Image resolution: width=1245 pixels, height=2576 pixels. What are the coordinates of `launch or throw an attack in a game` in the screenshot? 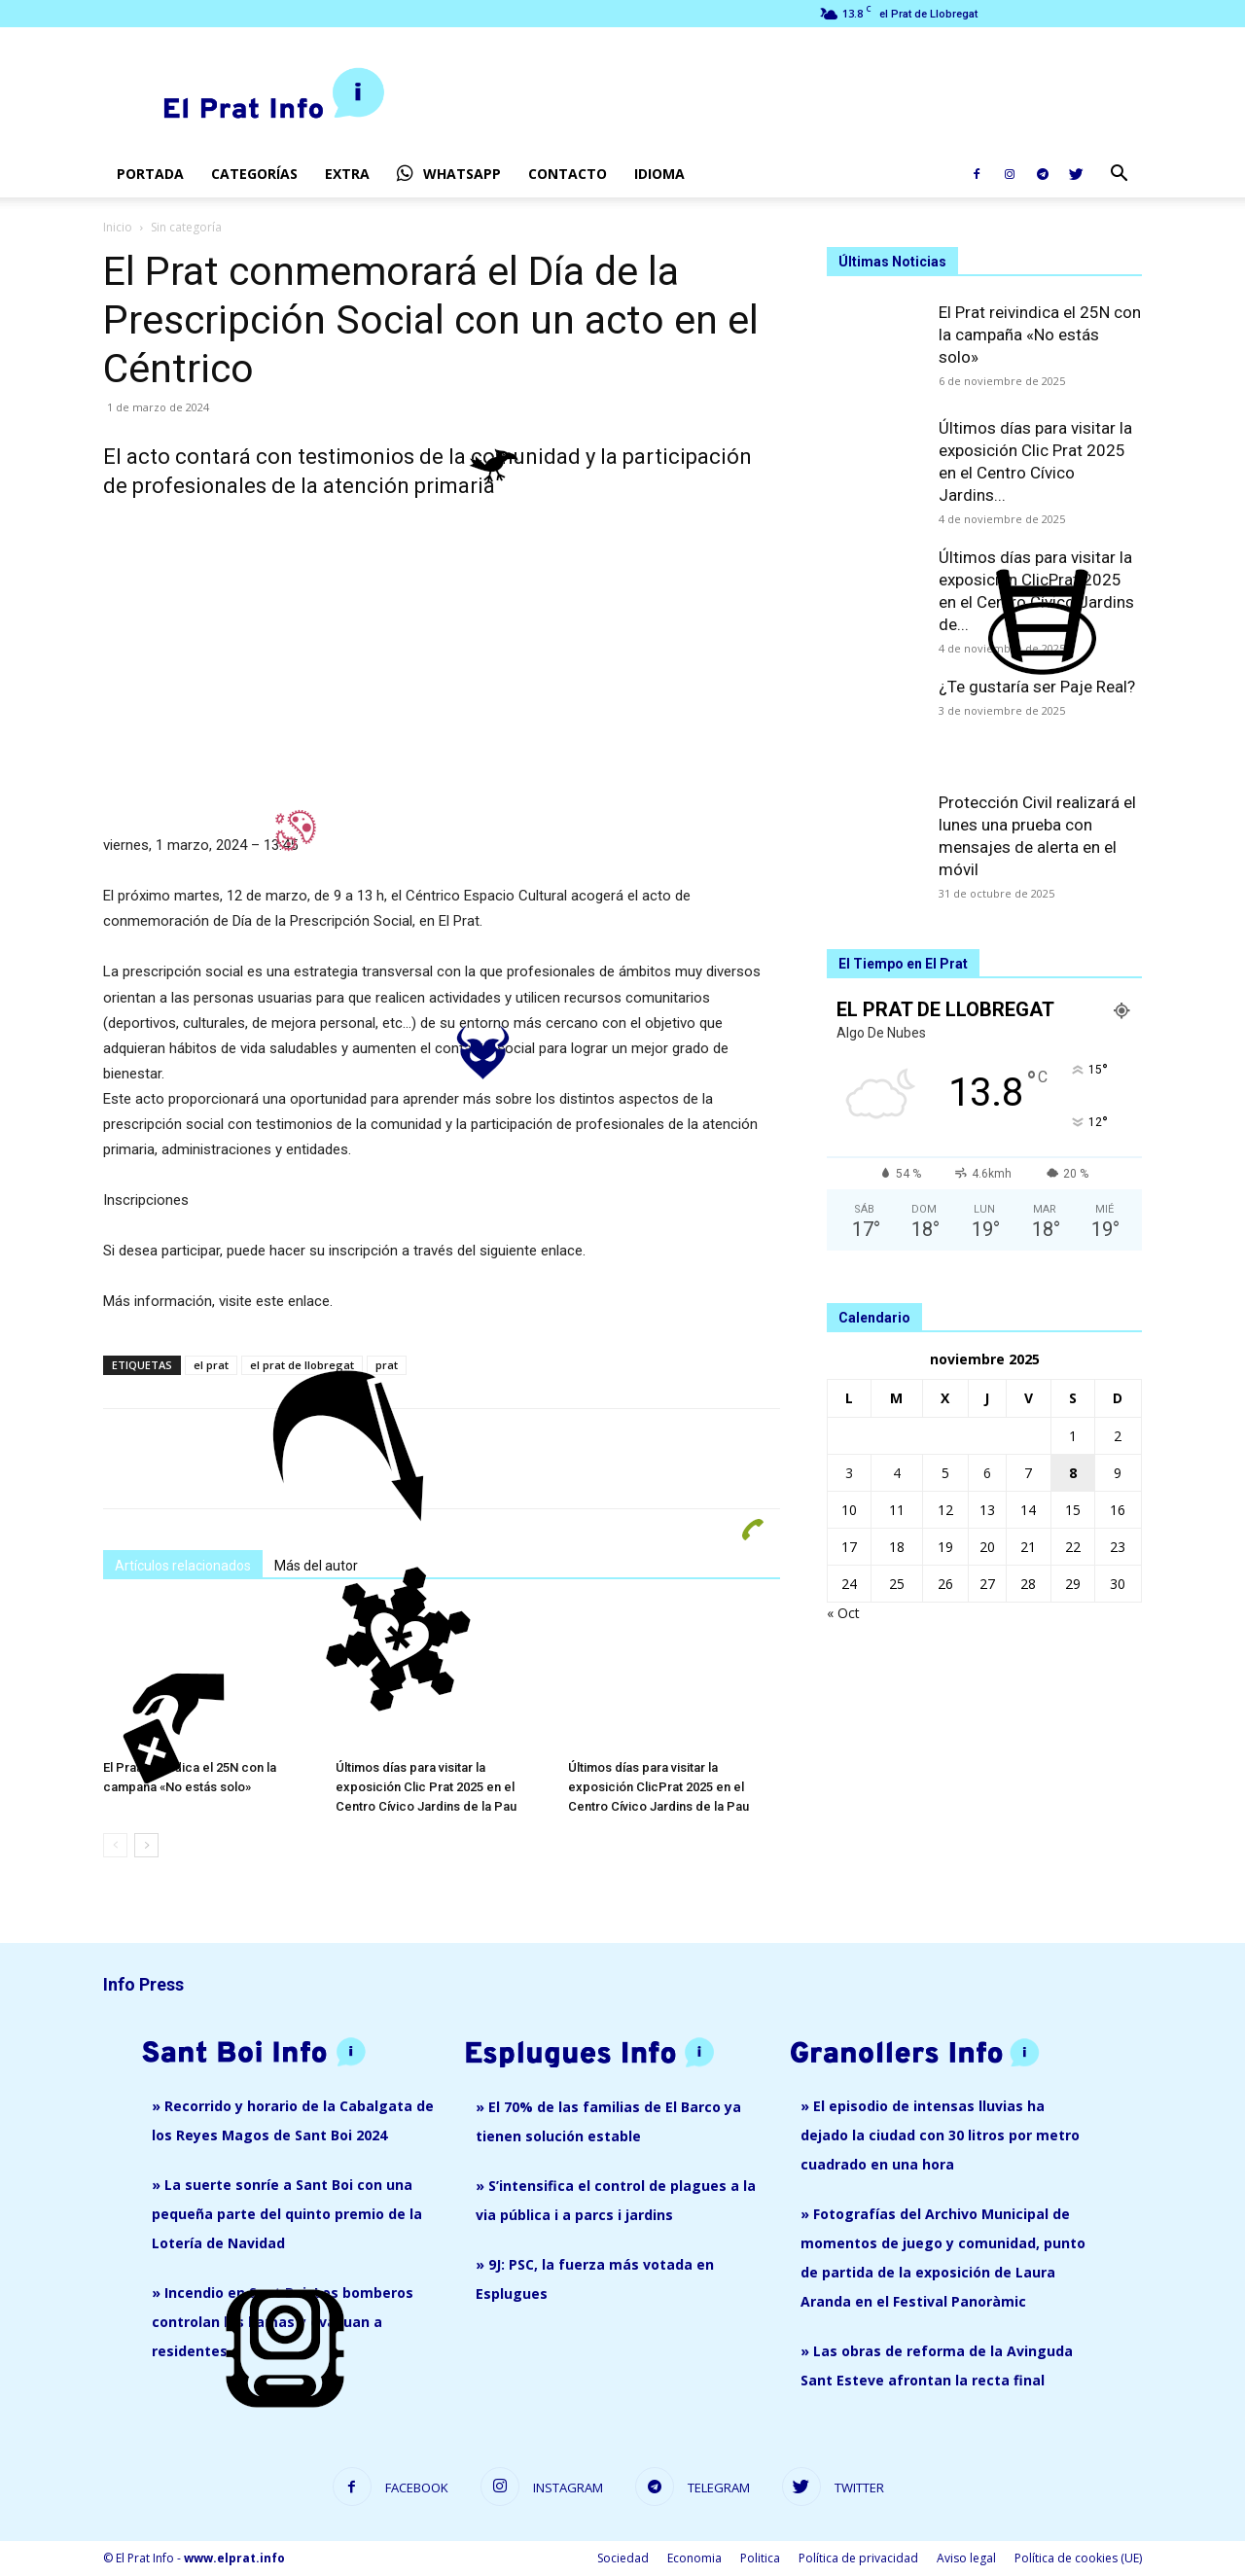 It's located at (348, 1446).